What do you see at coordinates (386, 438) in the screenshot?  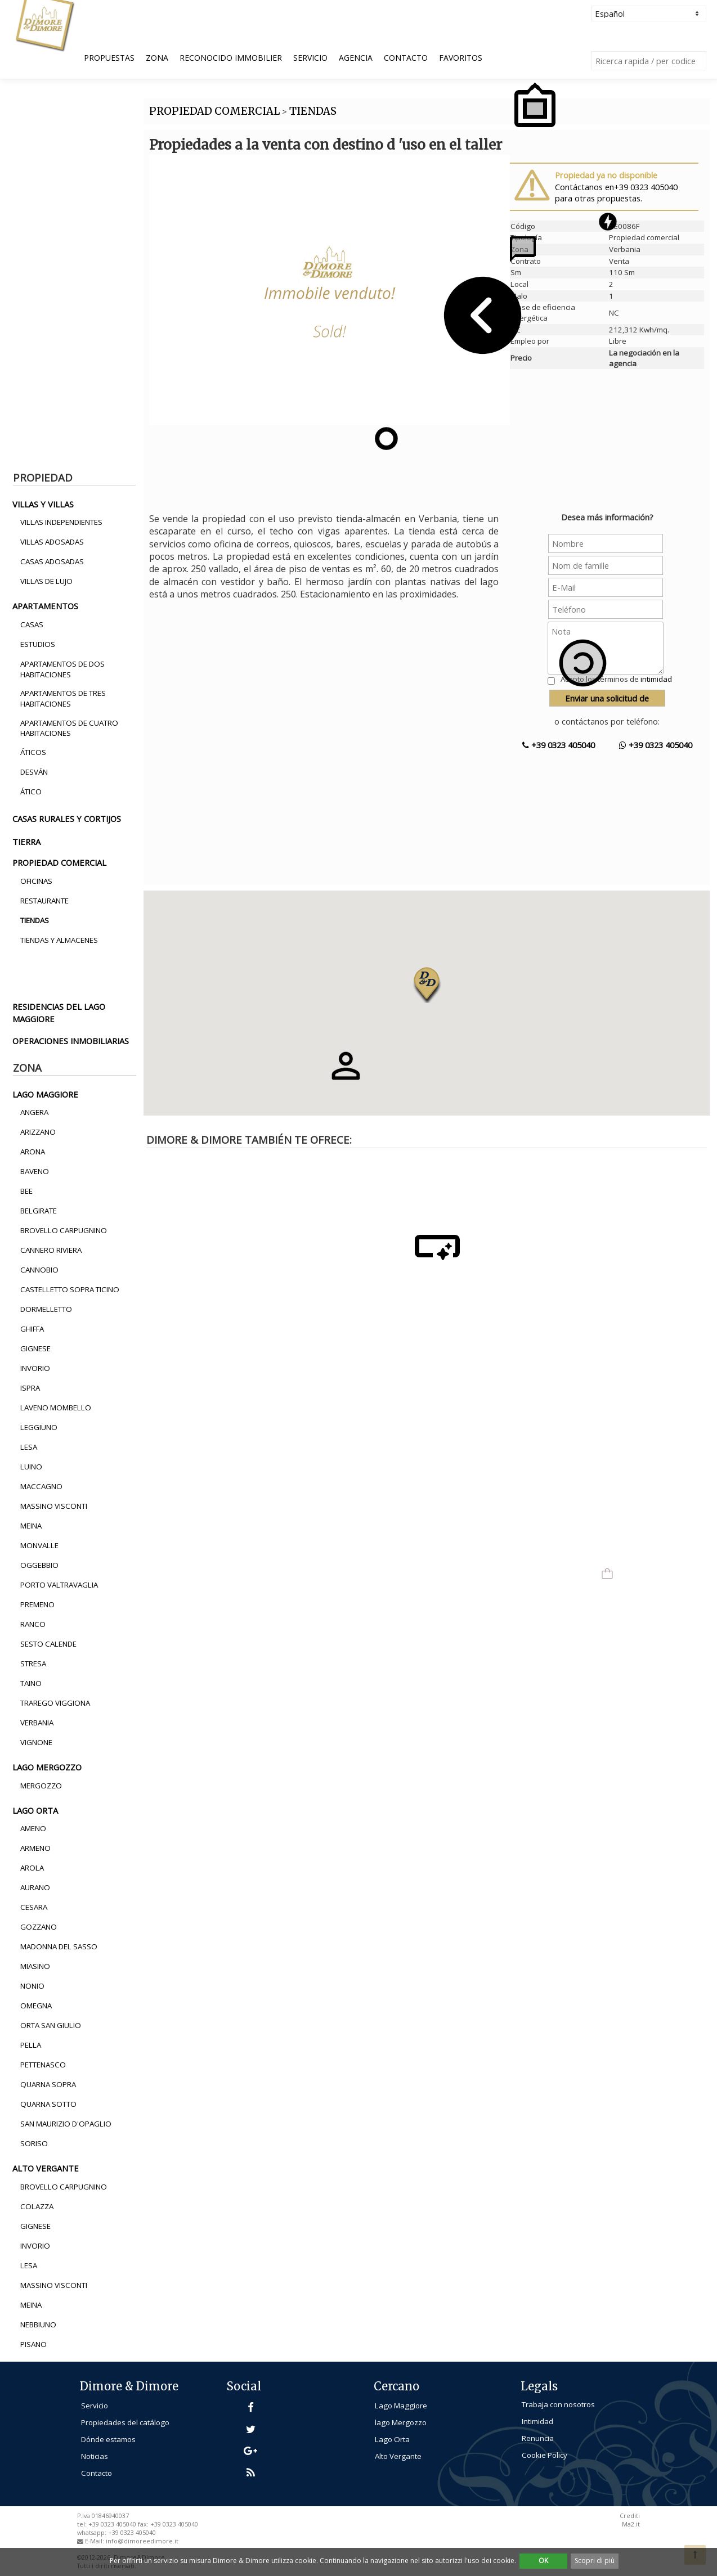 I see `indicates a trip starting point or origin location` at bounding box center [386, 438].